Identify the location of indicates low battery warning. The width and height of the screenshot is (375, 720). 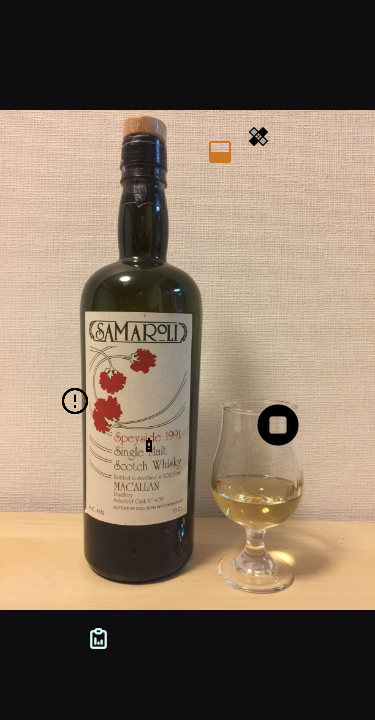
(149, 445).